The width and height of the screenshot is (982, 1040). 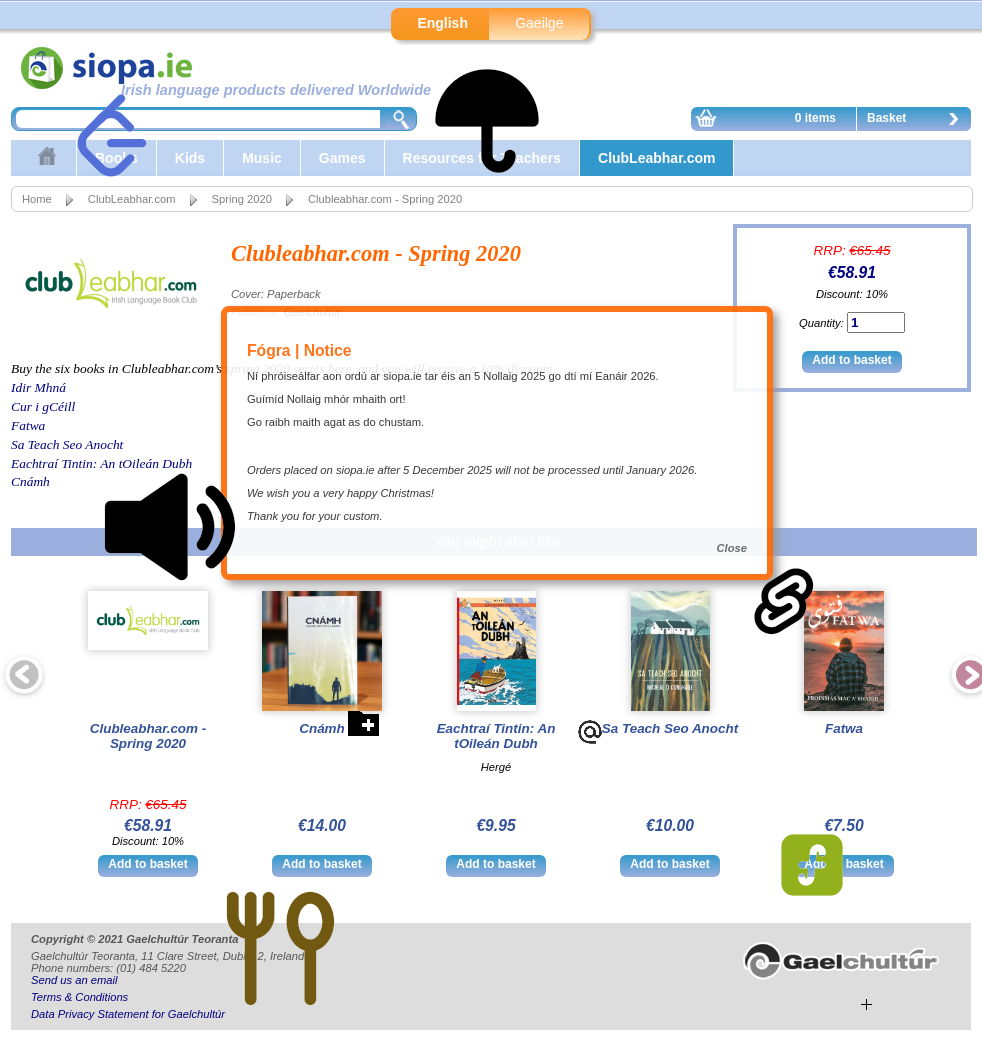 I want to click on view weather protection or rain forecast, so click(x=487, y=121).